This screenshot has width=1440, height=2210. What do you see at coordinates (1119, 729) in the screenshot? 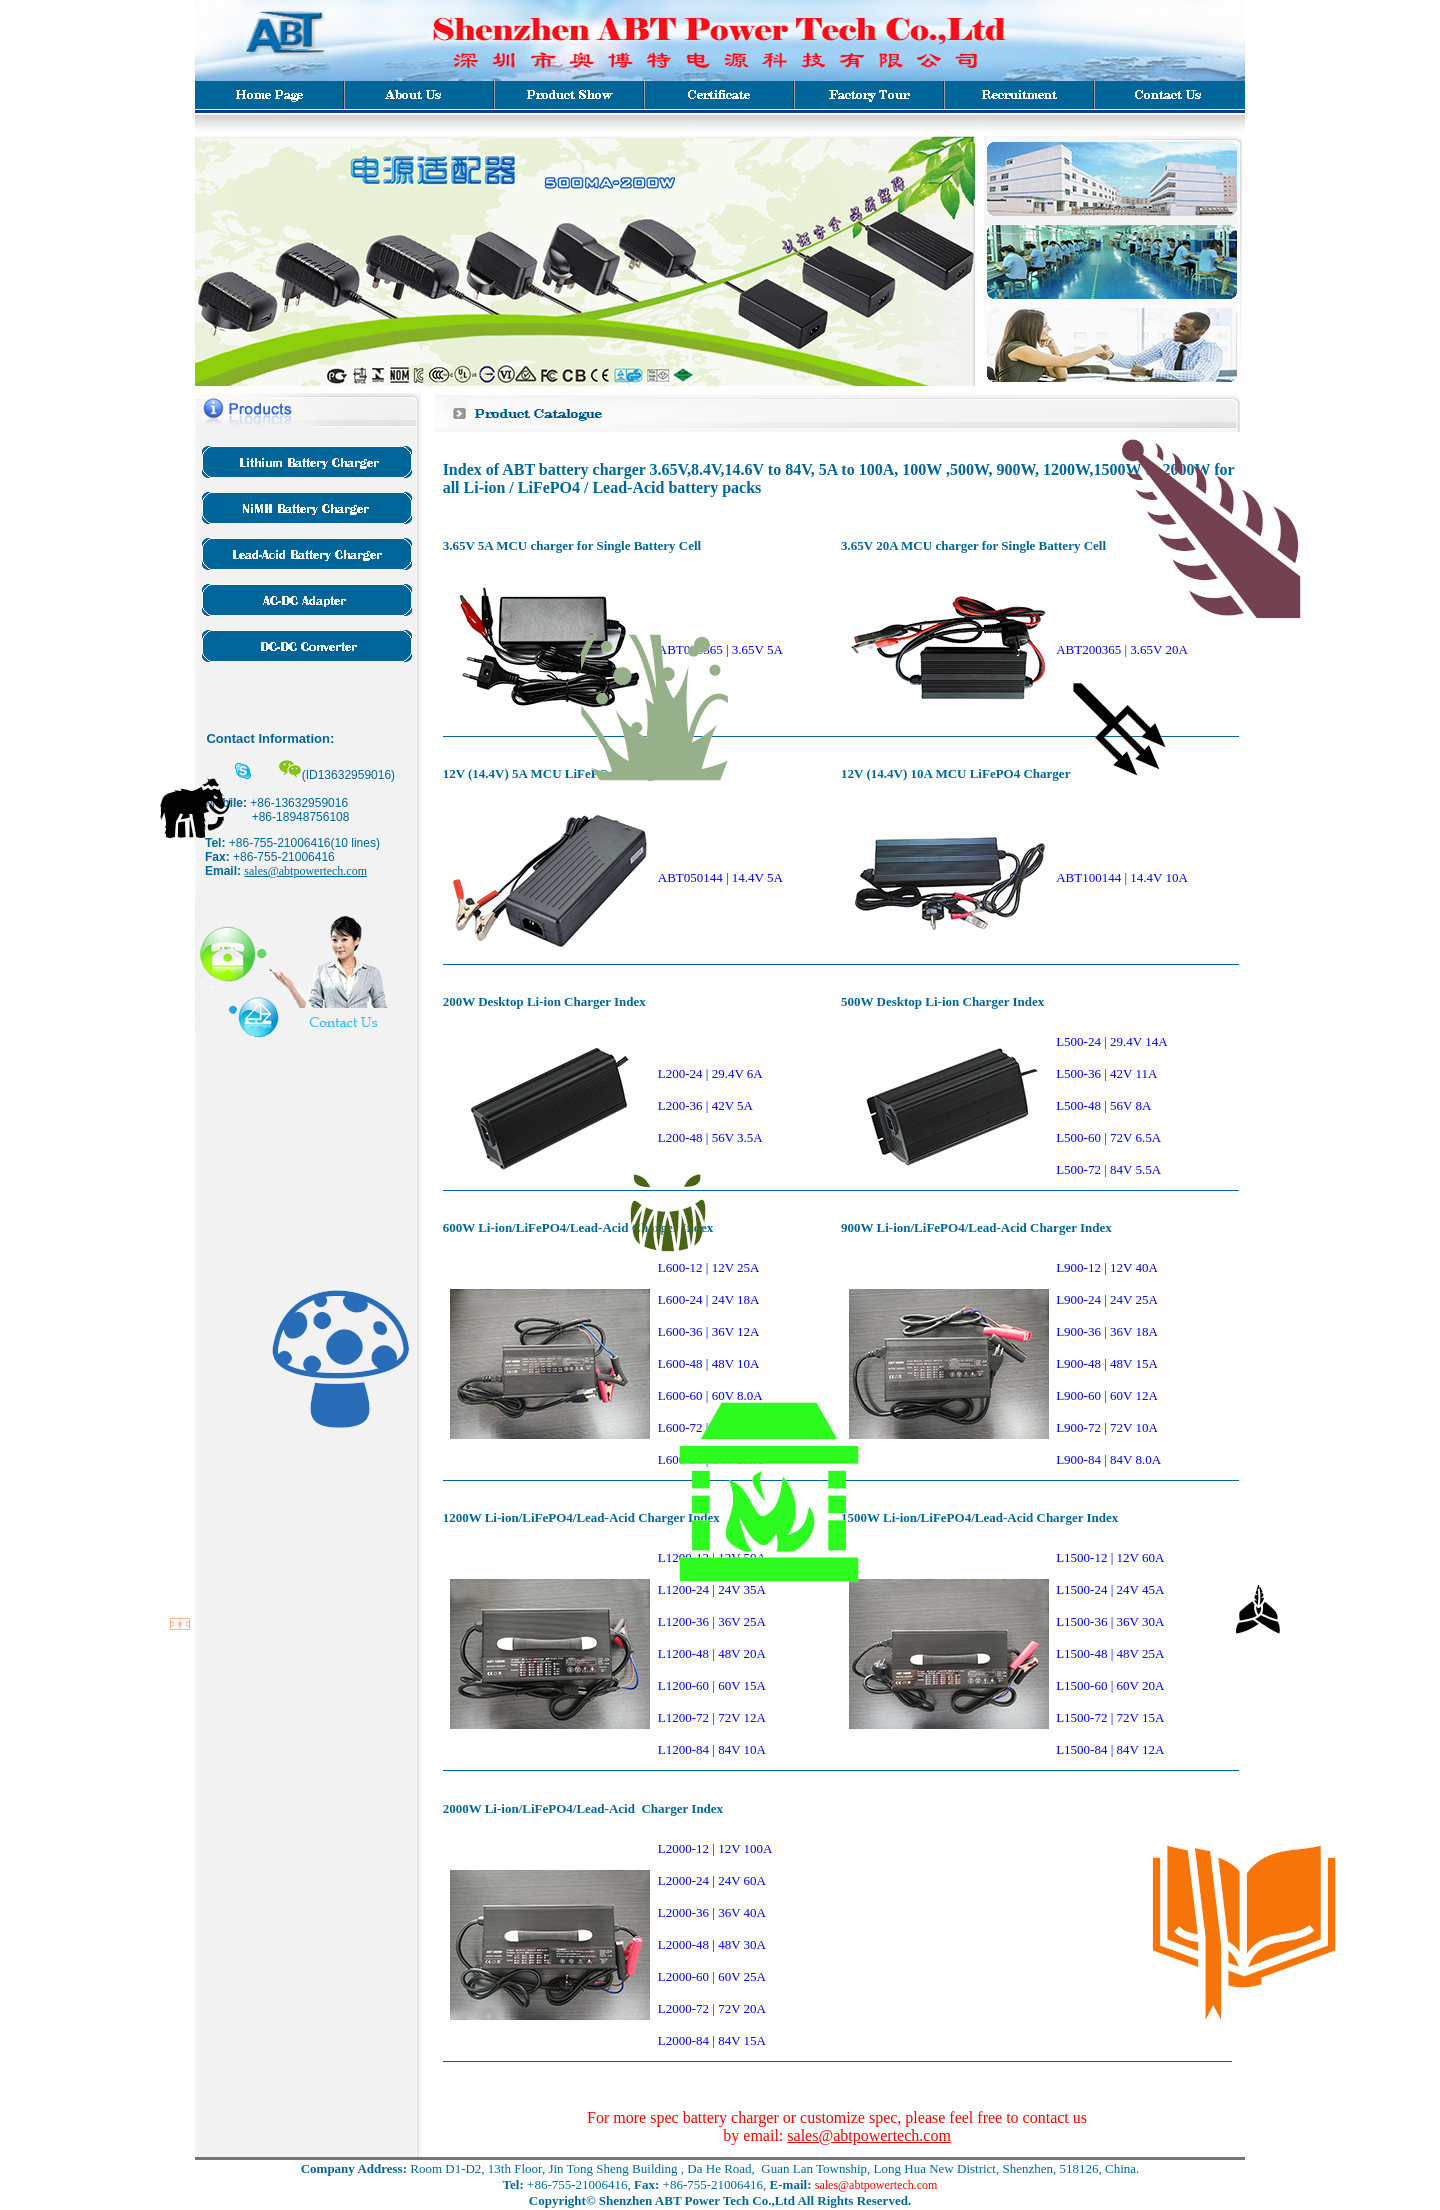
I see `select the trident weapon` at bounding box center [1119, 729].